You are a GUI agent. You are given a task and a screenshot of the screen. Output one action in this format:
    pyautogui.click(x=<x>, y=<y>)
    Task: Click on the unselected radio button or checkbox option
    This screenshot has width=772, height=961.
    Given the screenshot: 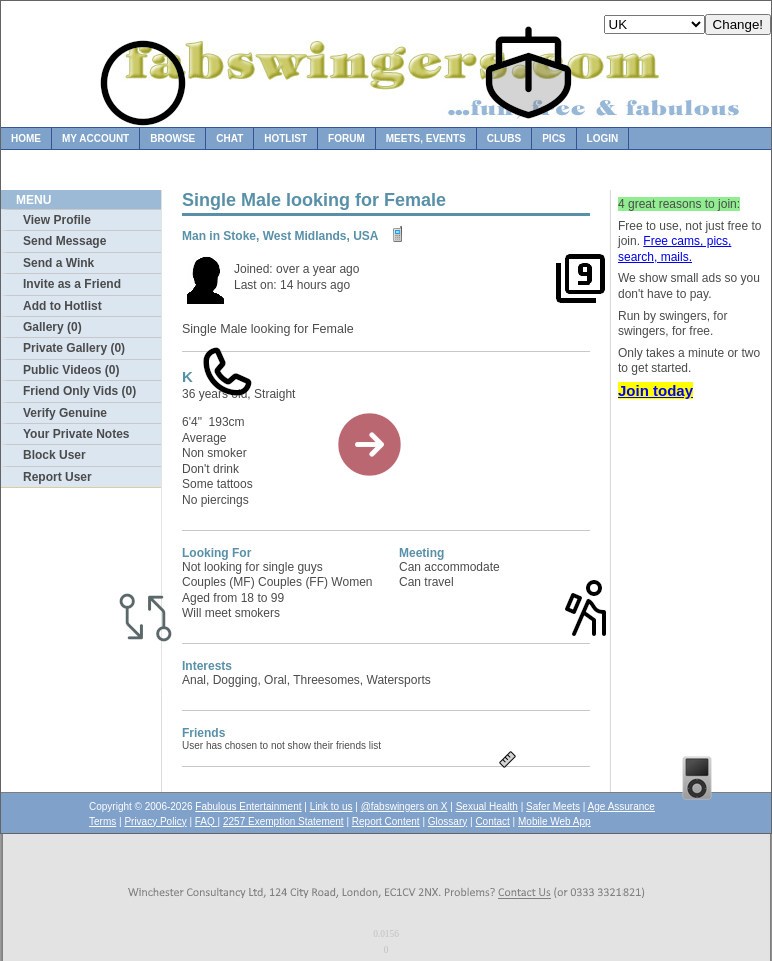 What is the action you would take?
    pyautogui.click(x=143, y=83)
    